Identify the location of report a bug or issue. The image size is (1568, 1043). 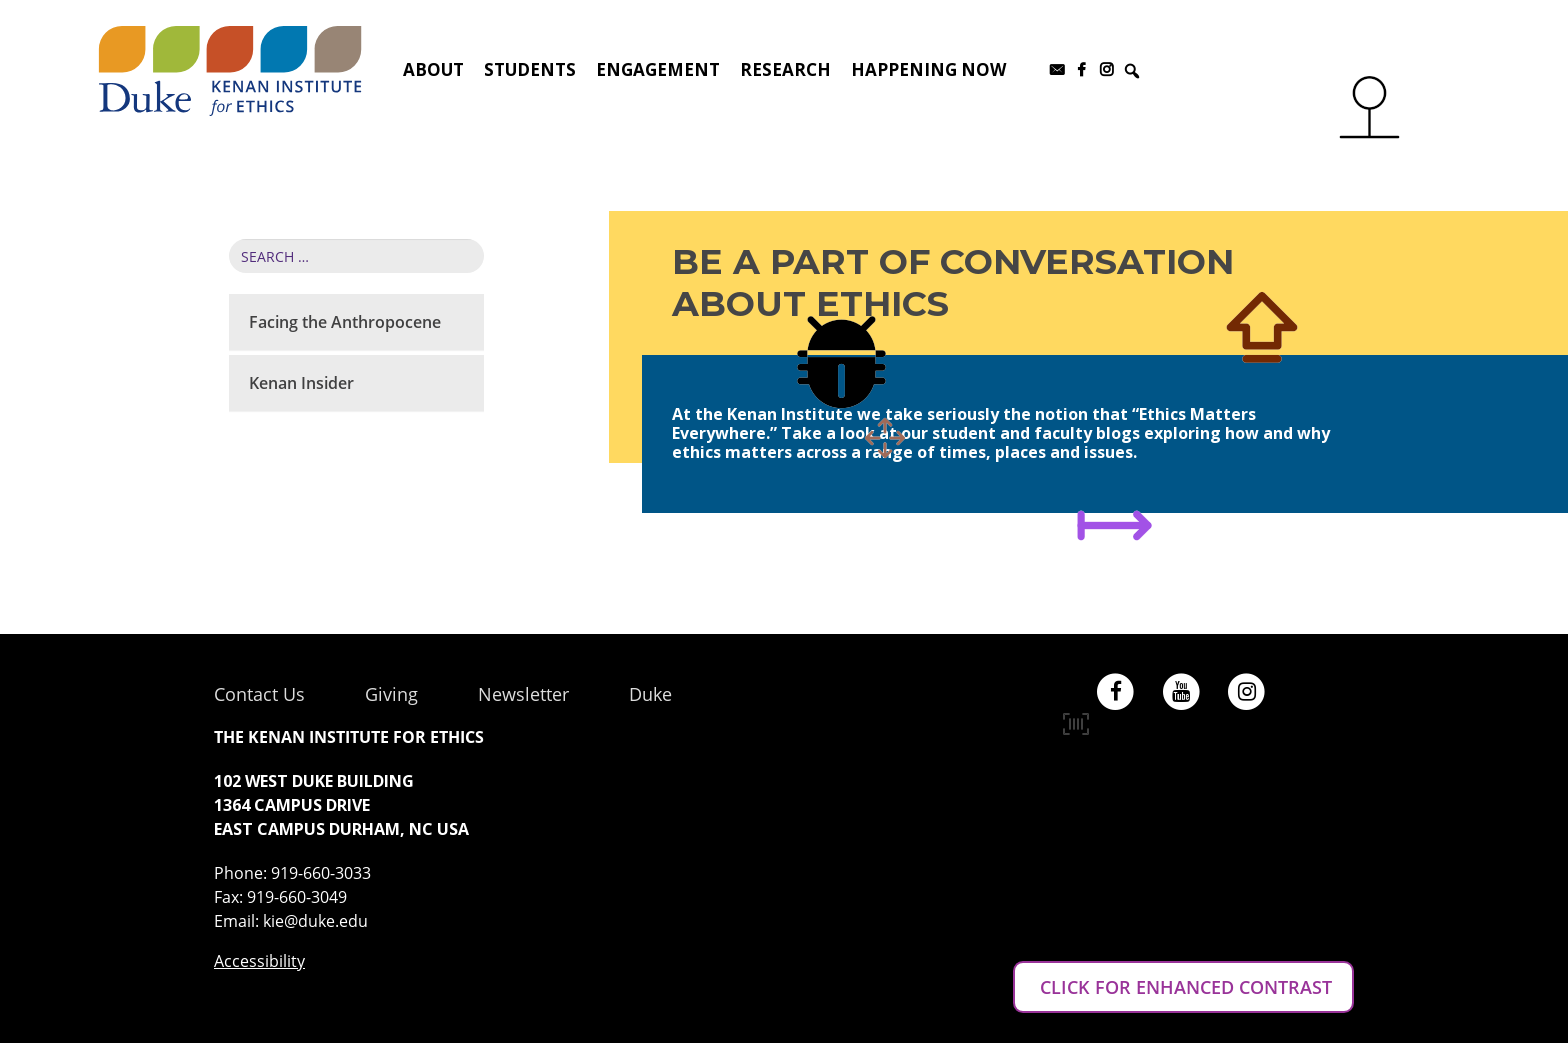
(841, 360).